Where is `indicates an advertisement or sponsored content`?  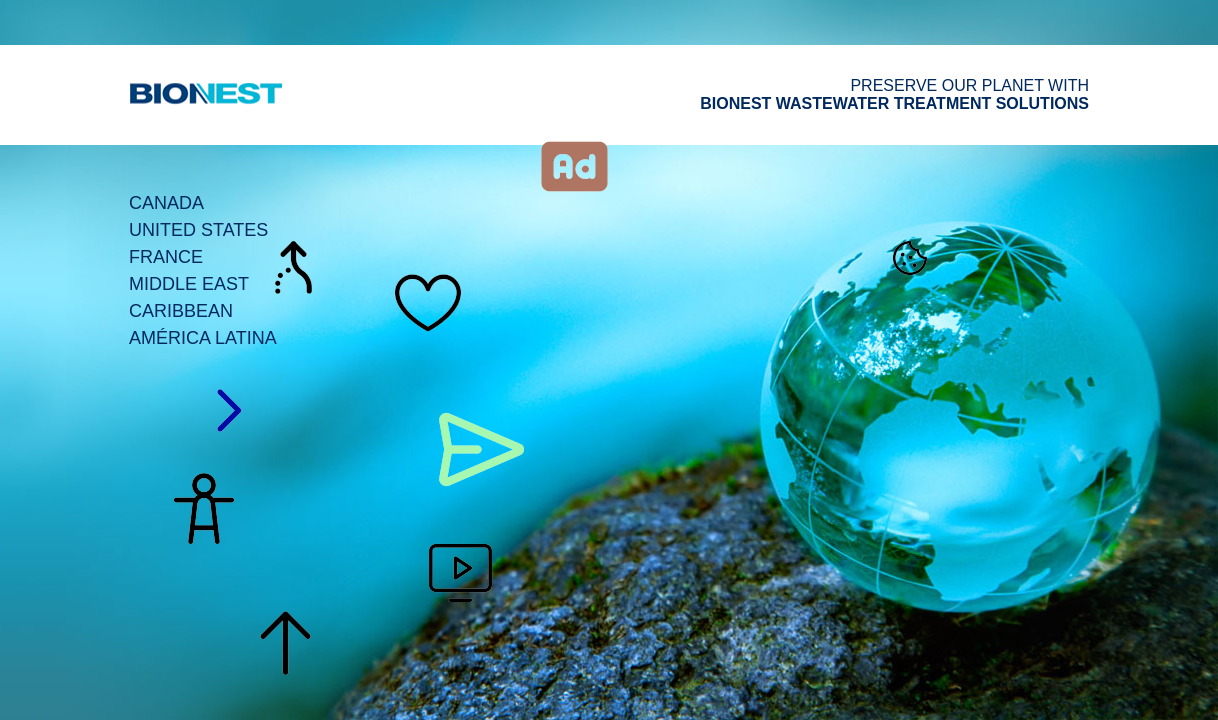 indicates an advertisement or sponsored content is located at coordinates (574, 166).